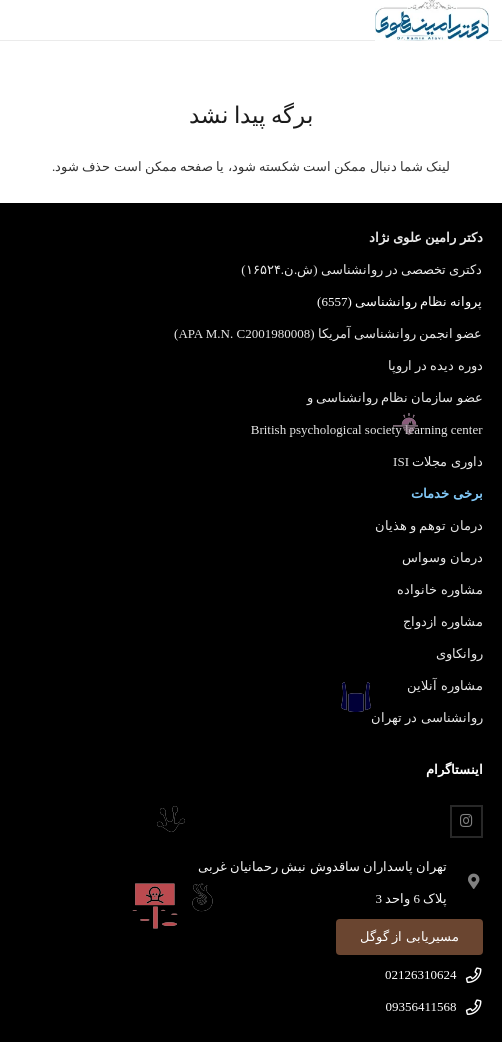 The image size is (502, 1042). Describe the element at coordinates (155, 906) in the screenshot. I see `indicates a hazardous or danger zone in gameplay` at that location.